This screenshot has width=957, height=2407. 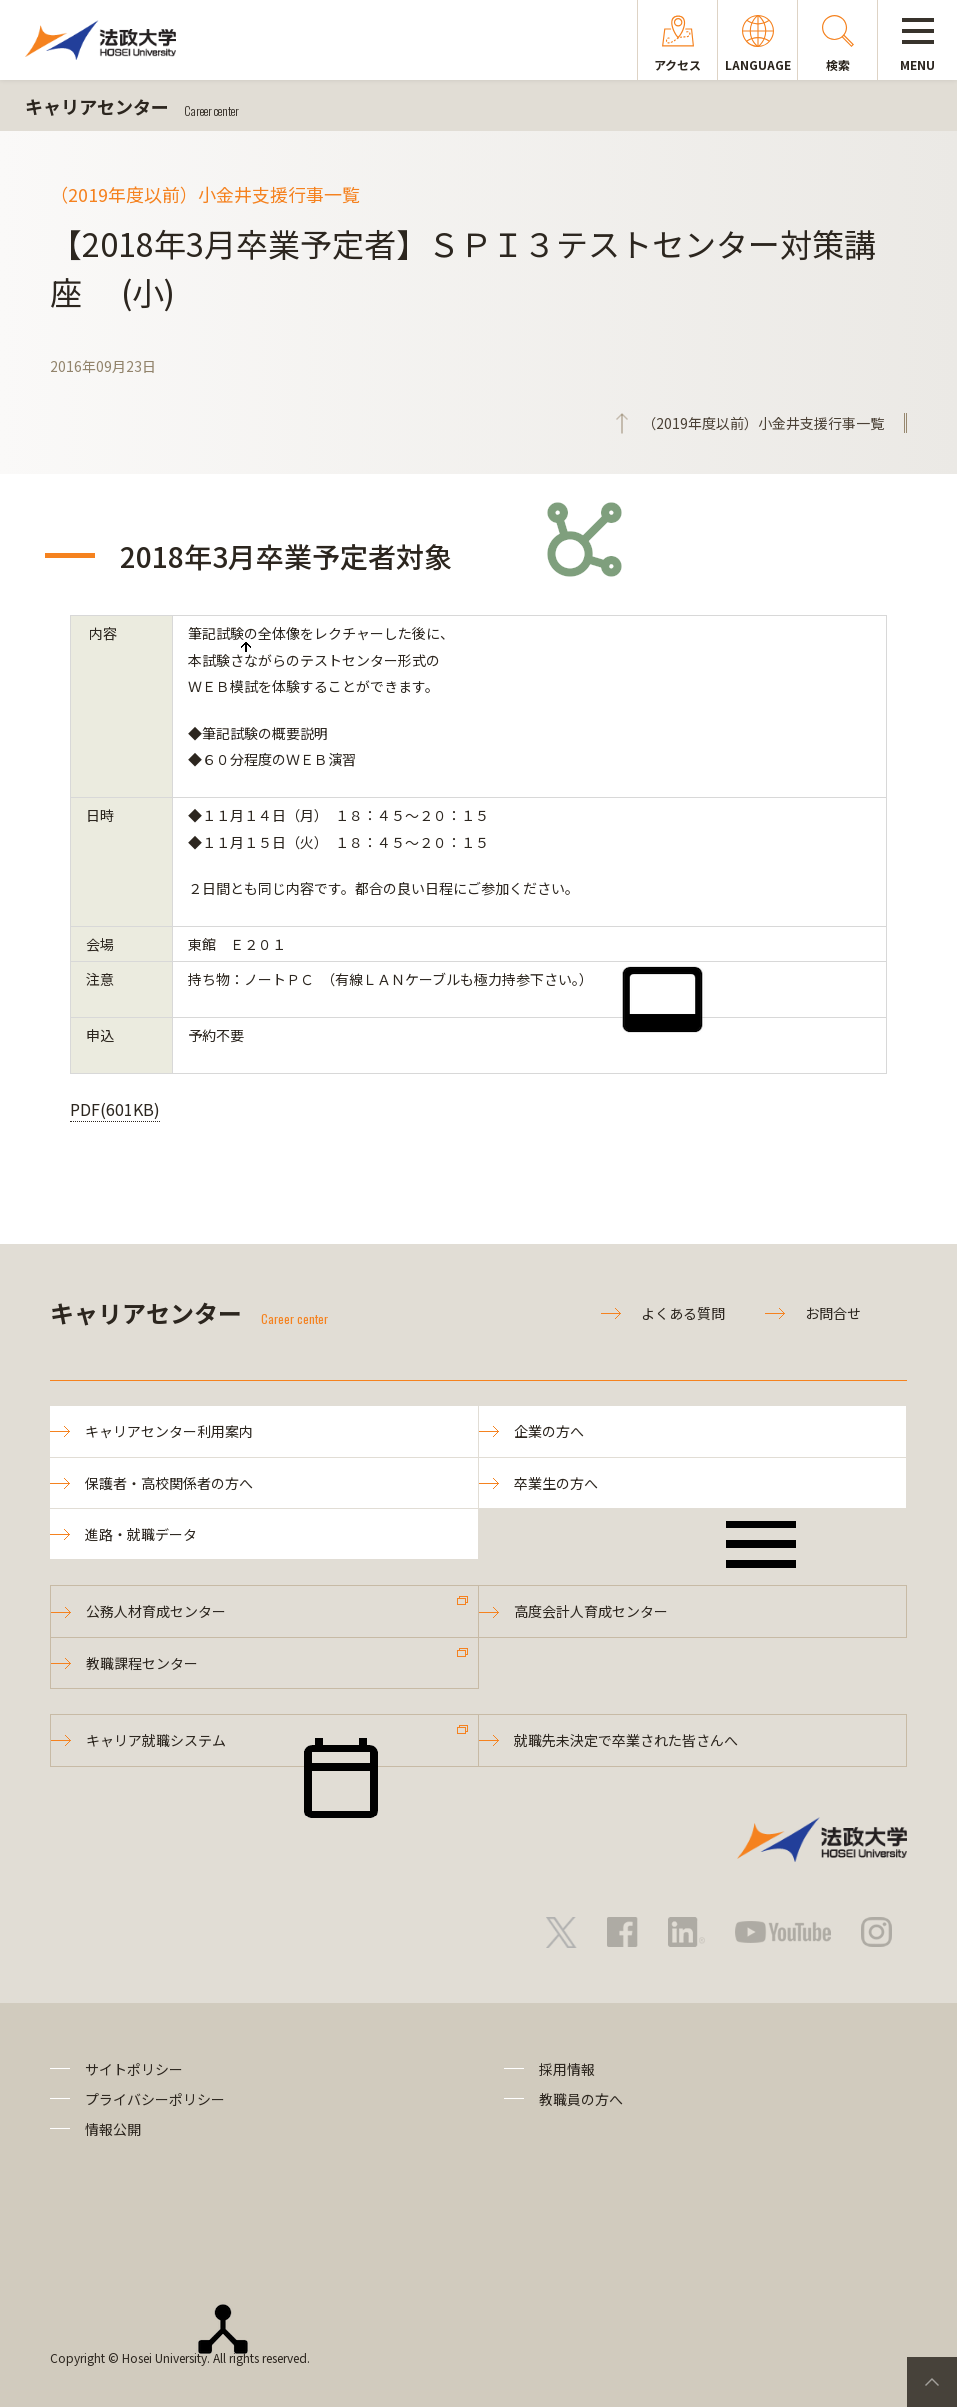 I want to click on video player with subtitle or caption bar, so click(x=662, y=999).